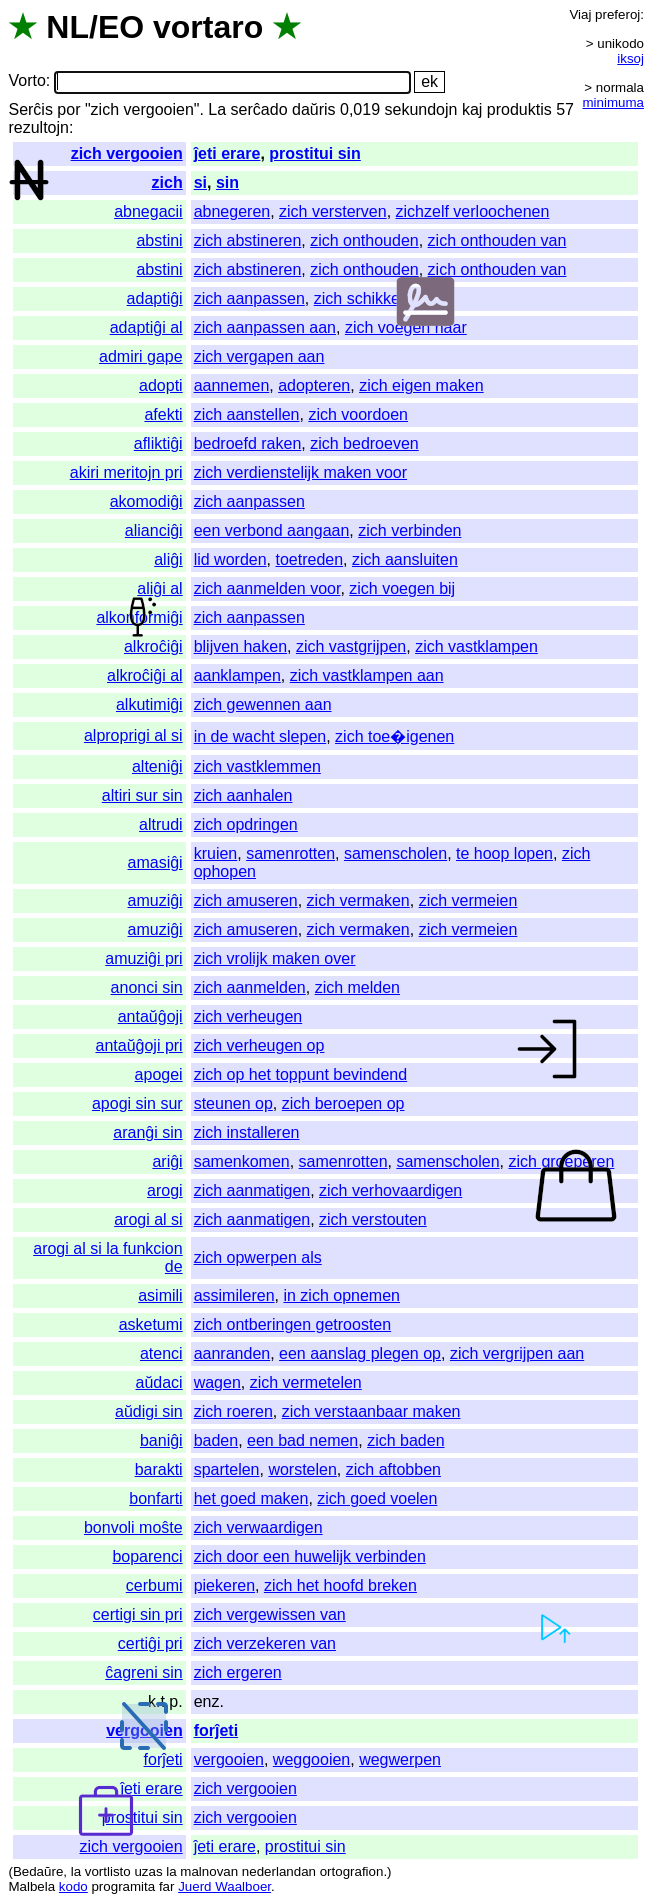  What do you see at coordinates (555, 1628) in the screenshot?
I see `run code in cell above` at bounding box center [555, 1628].